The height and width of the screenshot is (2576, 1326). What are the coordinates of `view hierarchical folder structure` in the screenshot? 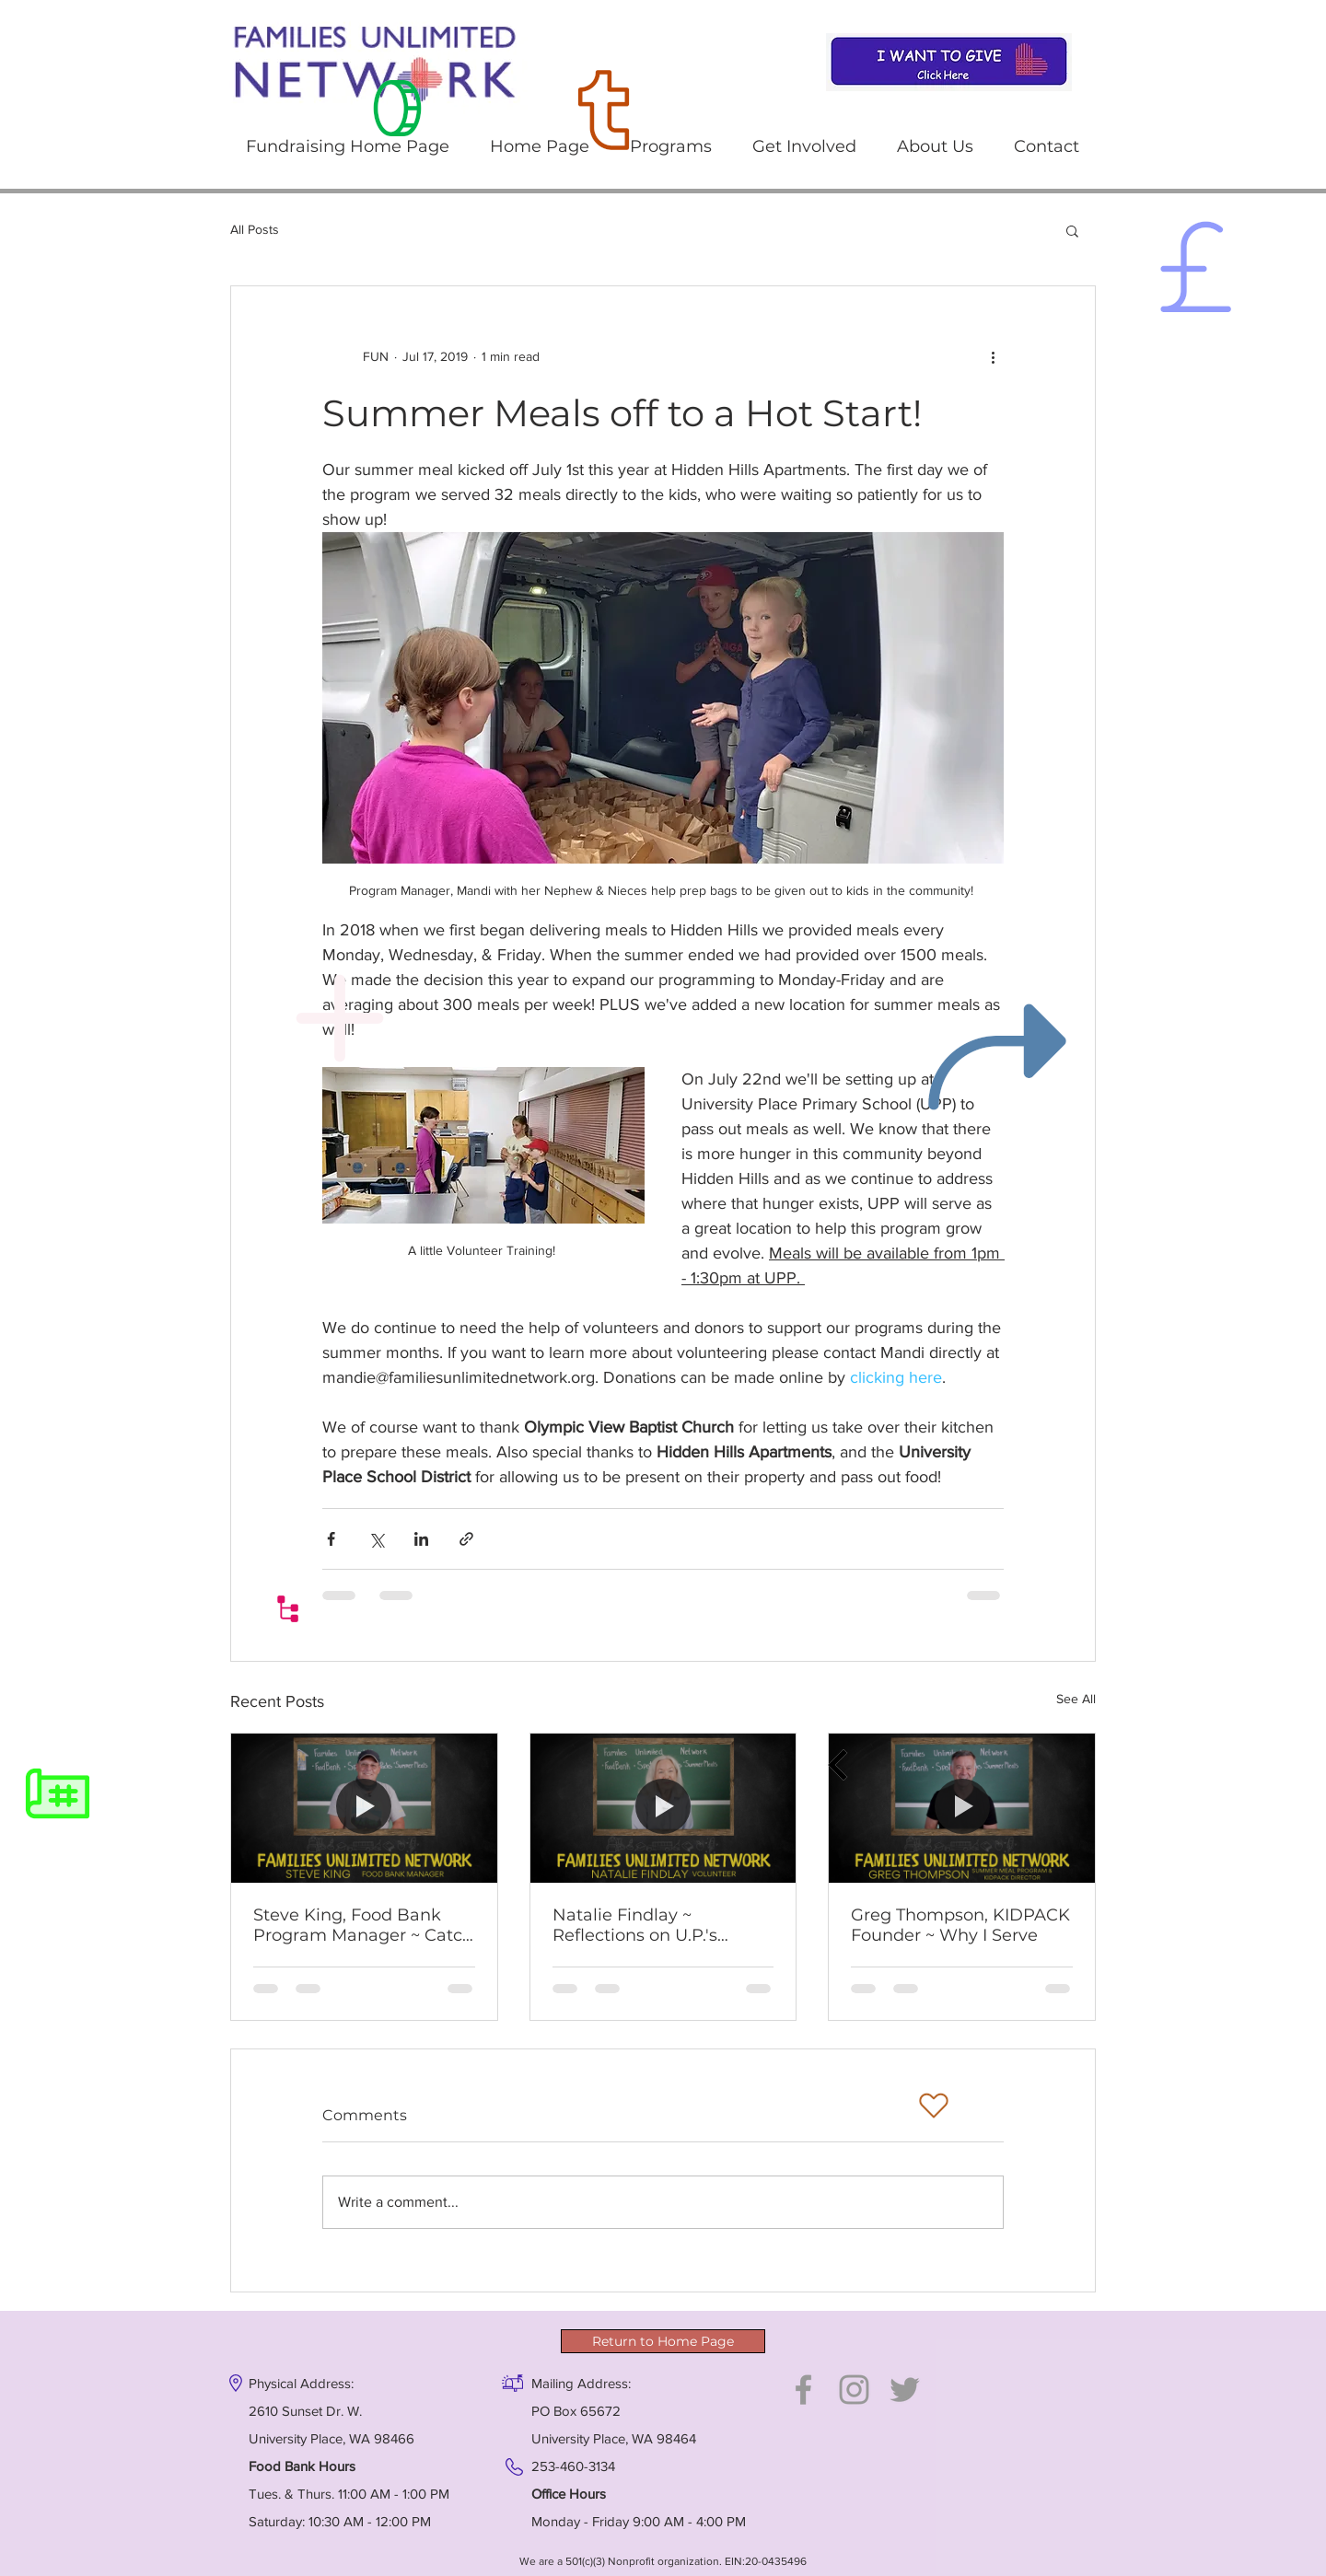 It's located at (286, 1608).